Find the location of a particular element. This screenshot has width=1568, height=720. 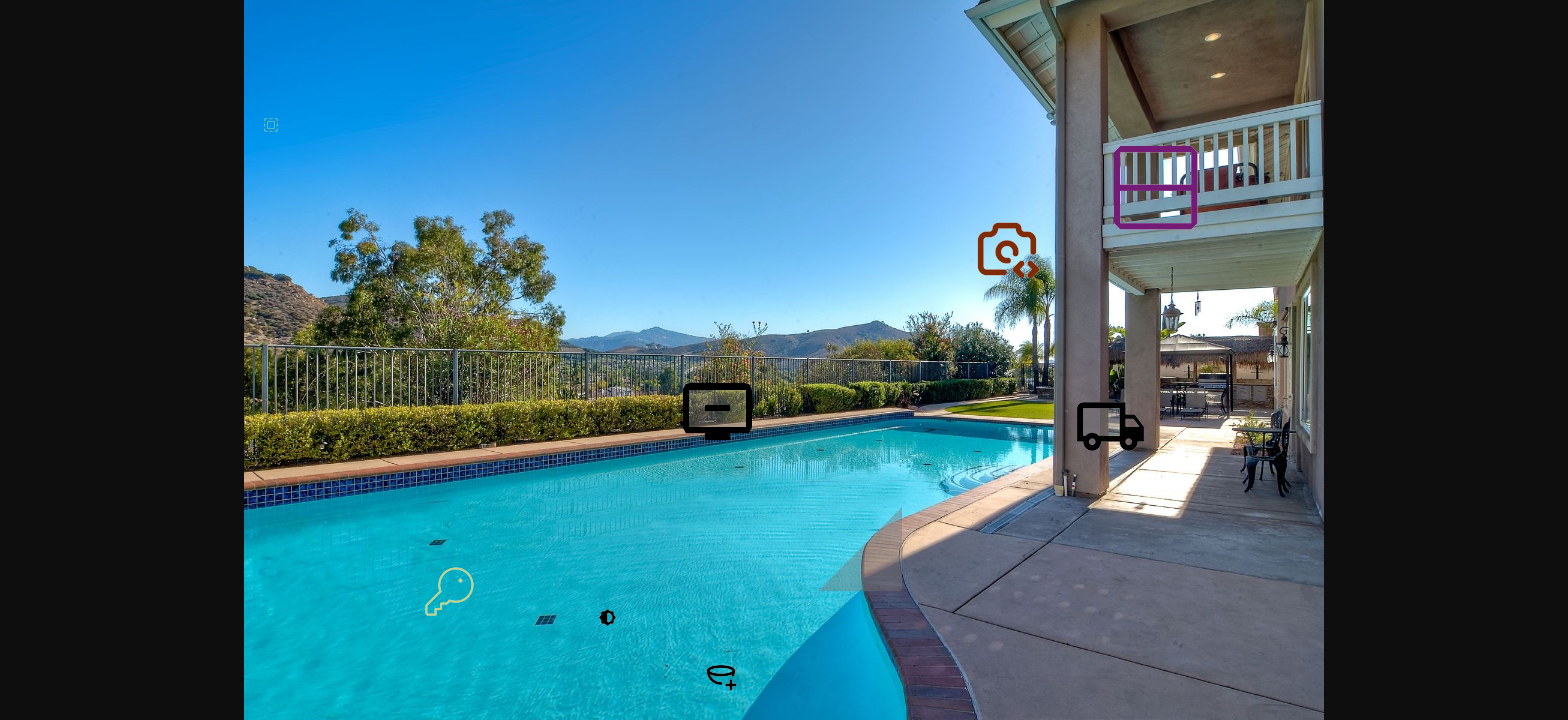

access security or password settings is located at coordinates (448, 592).